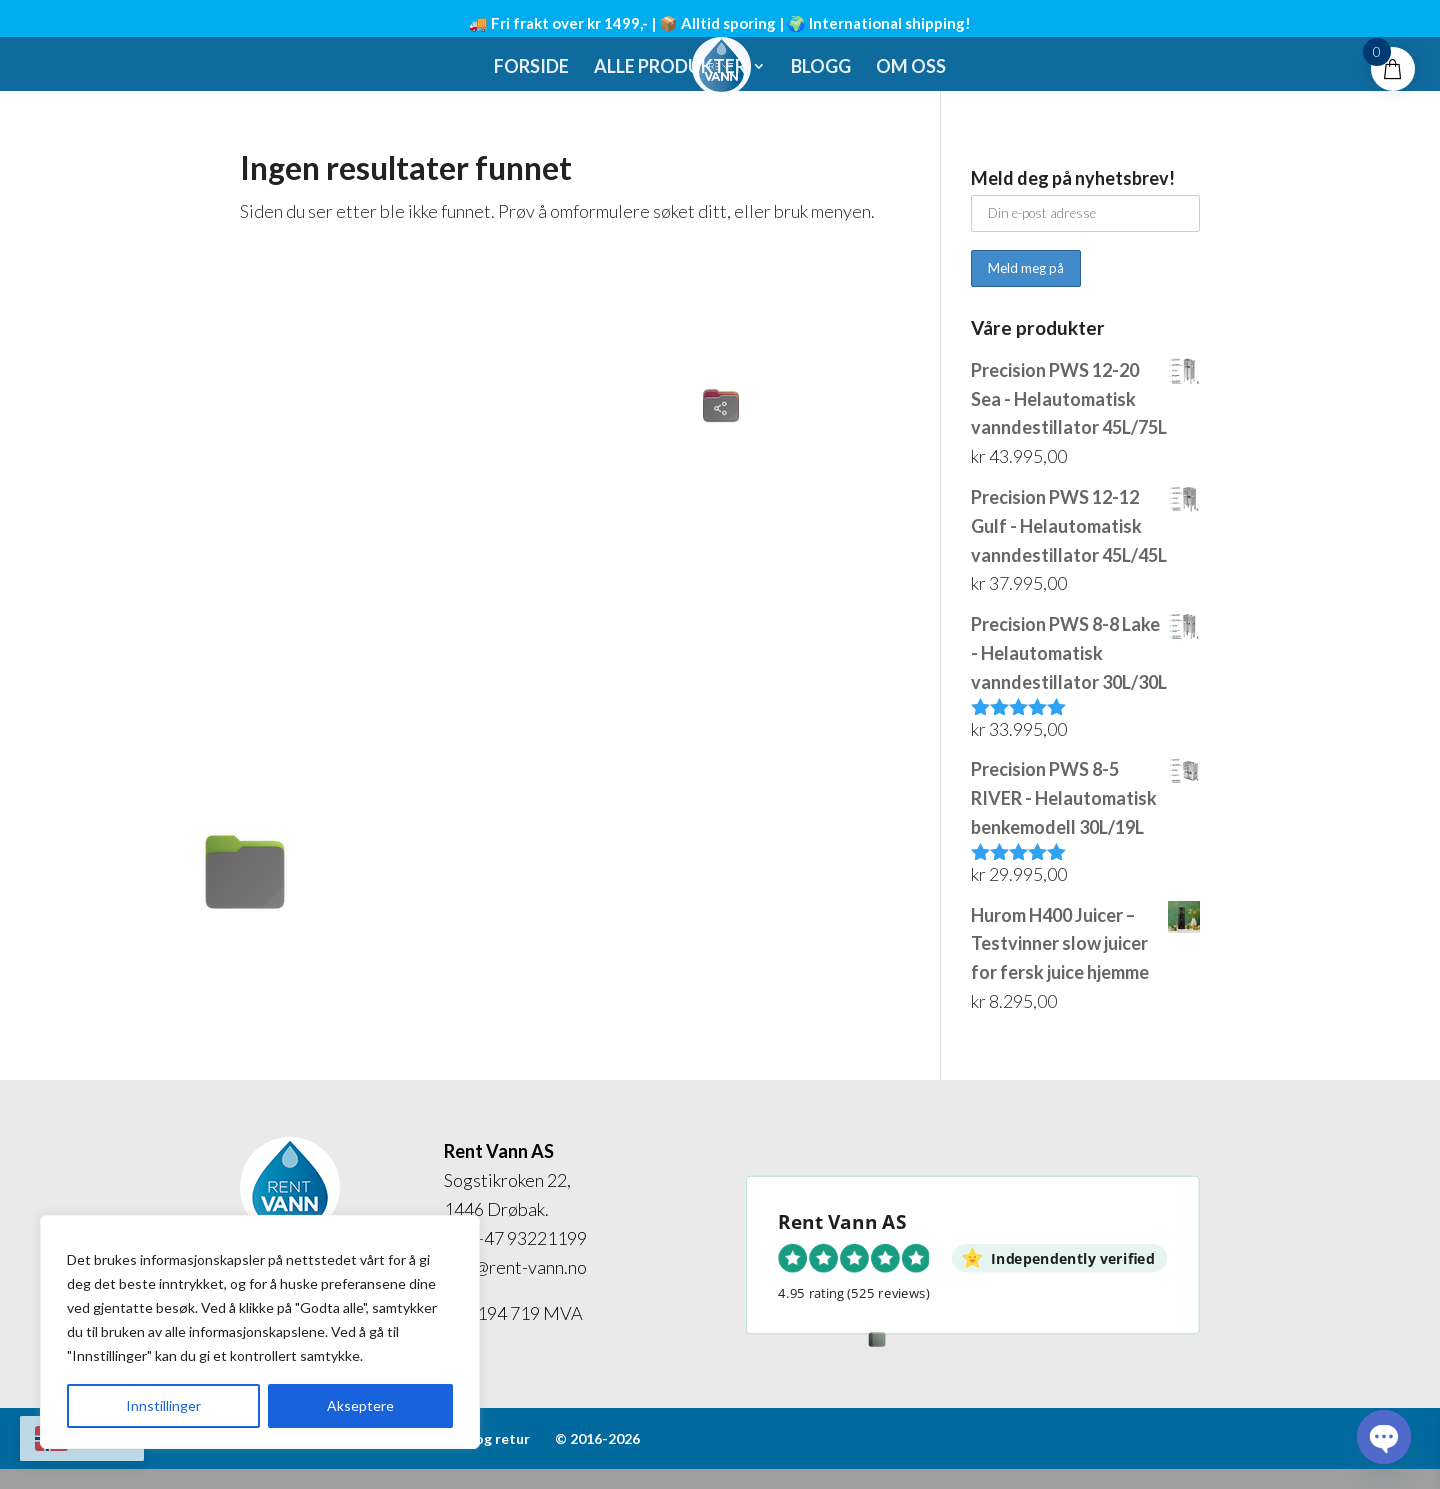 The height and width of the screenshot is (1489, 1440). Describe the element at coordinates (721, 405) in the screenshot. I see `access your public shared folder` at that location.